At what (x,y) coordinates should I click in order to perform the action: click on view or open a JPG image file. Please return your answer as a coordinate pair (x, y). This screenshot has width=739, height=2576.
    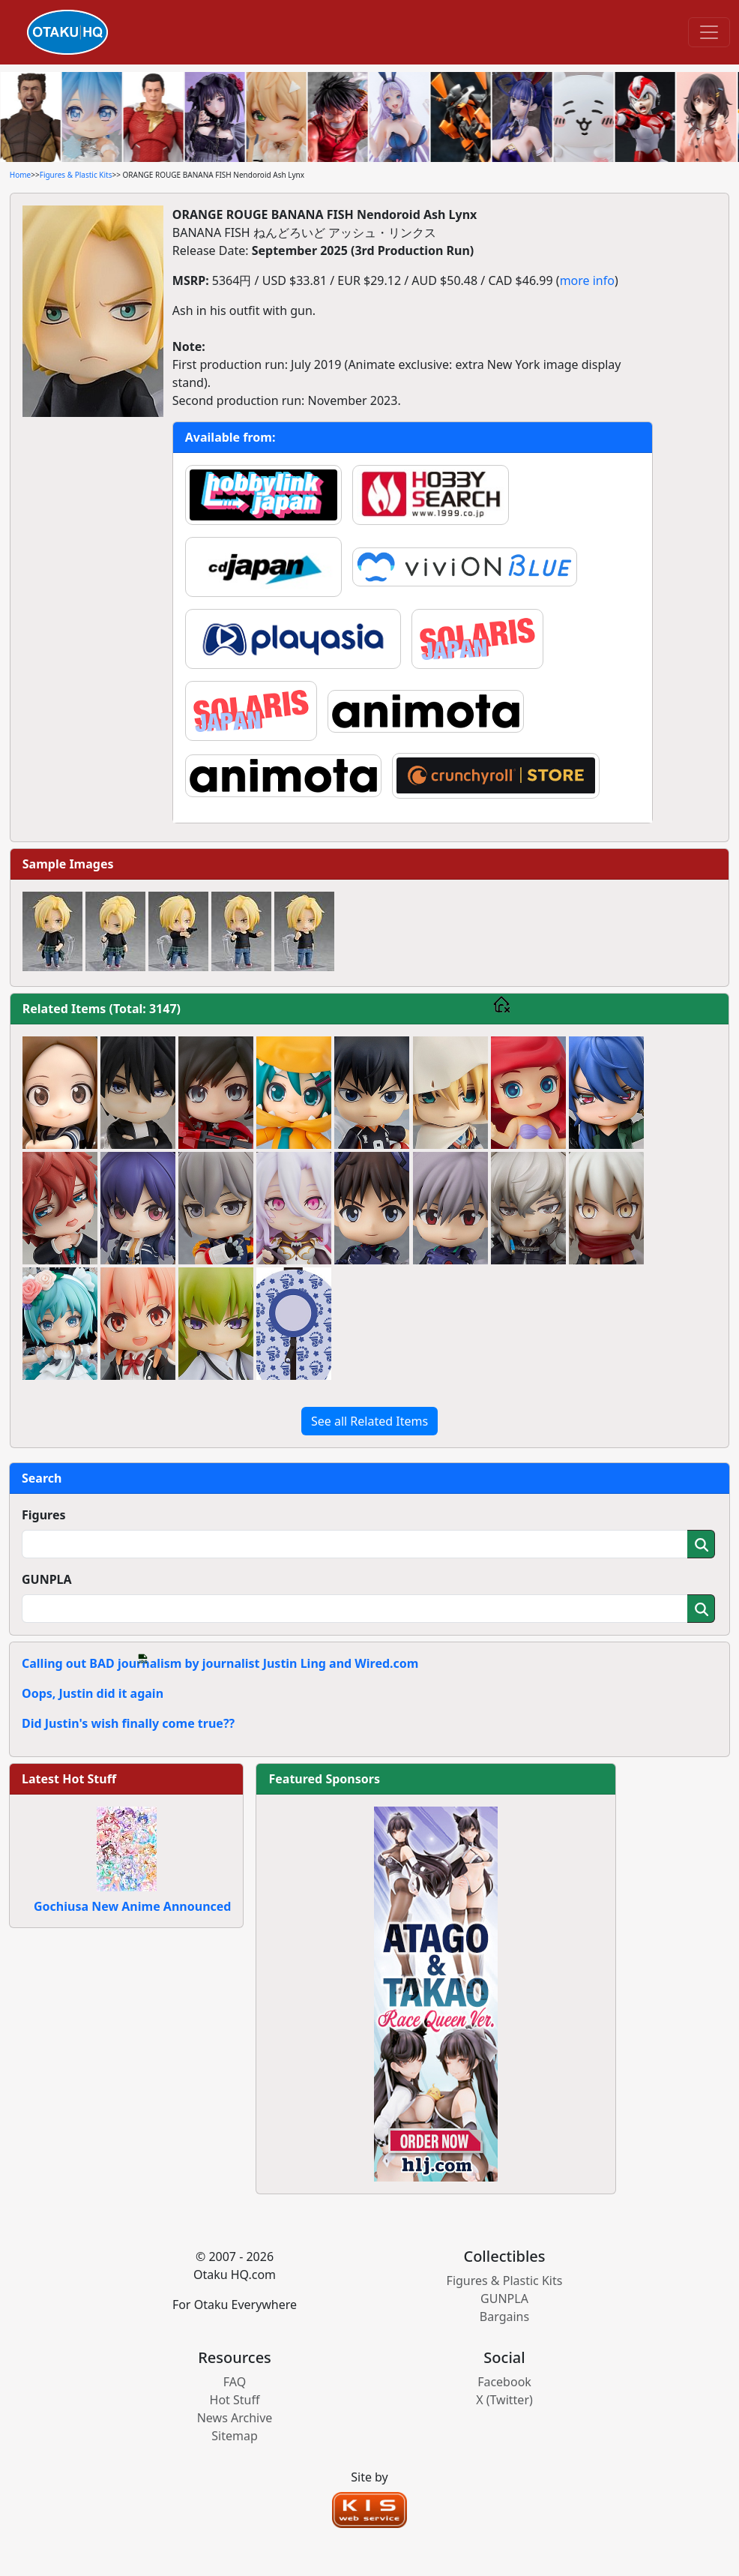
    Looking at the image, I should click on (142, 1659).